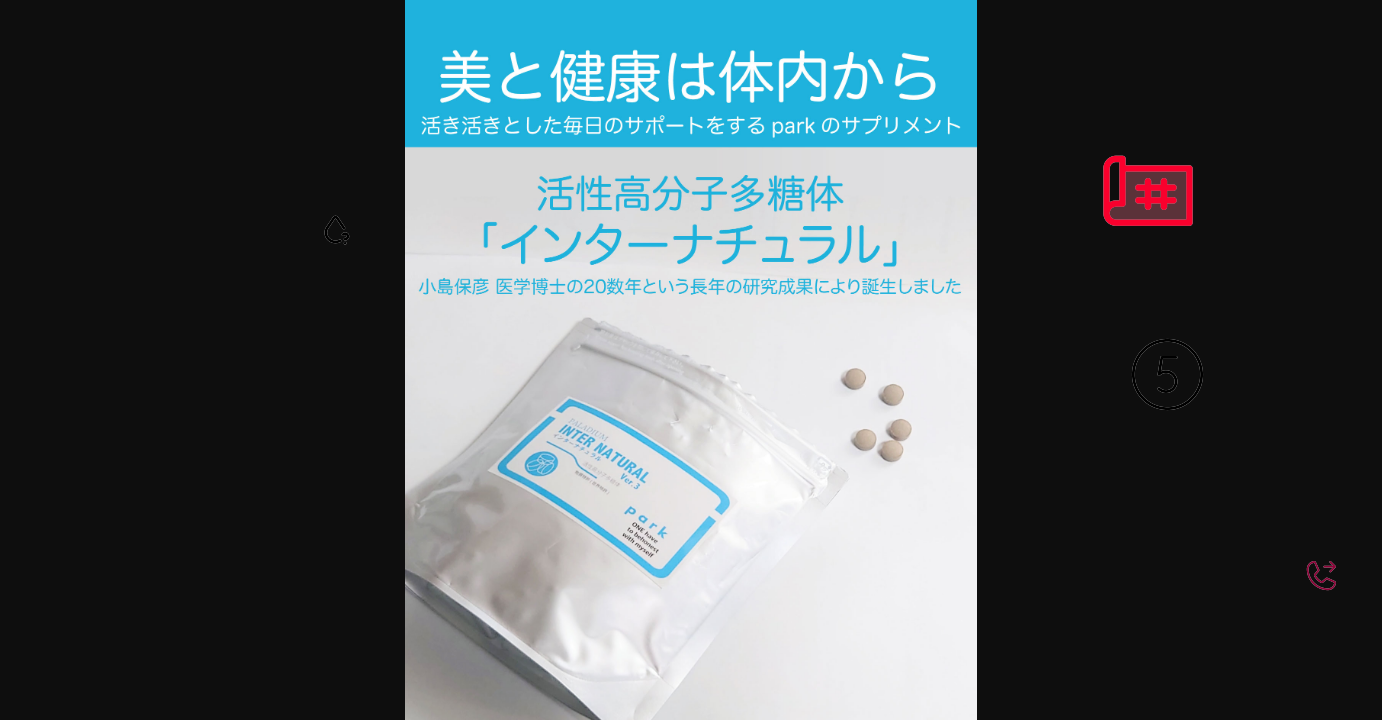 This screenshot has width=1382, height=720. What do you see at coordinates (1322, 575) in the screenshot?
I see `transfer an active call` at bounding box center [1322, 575].